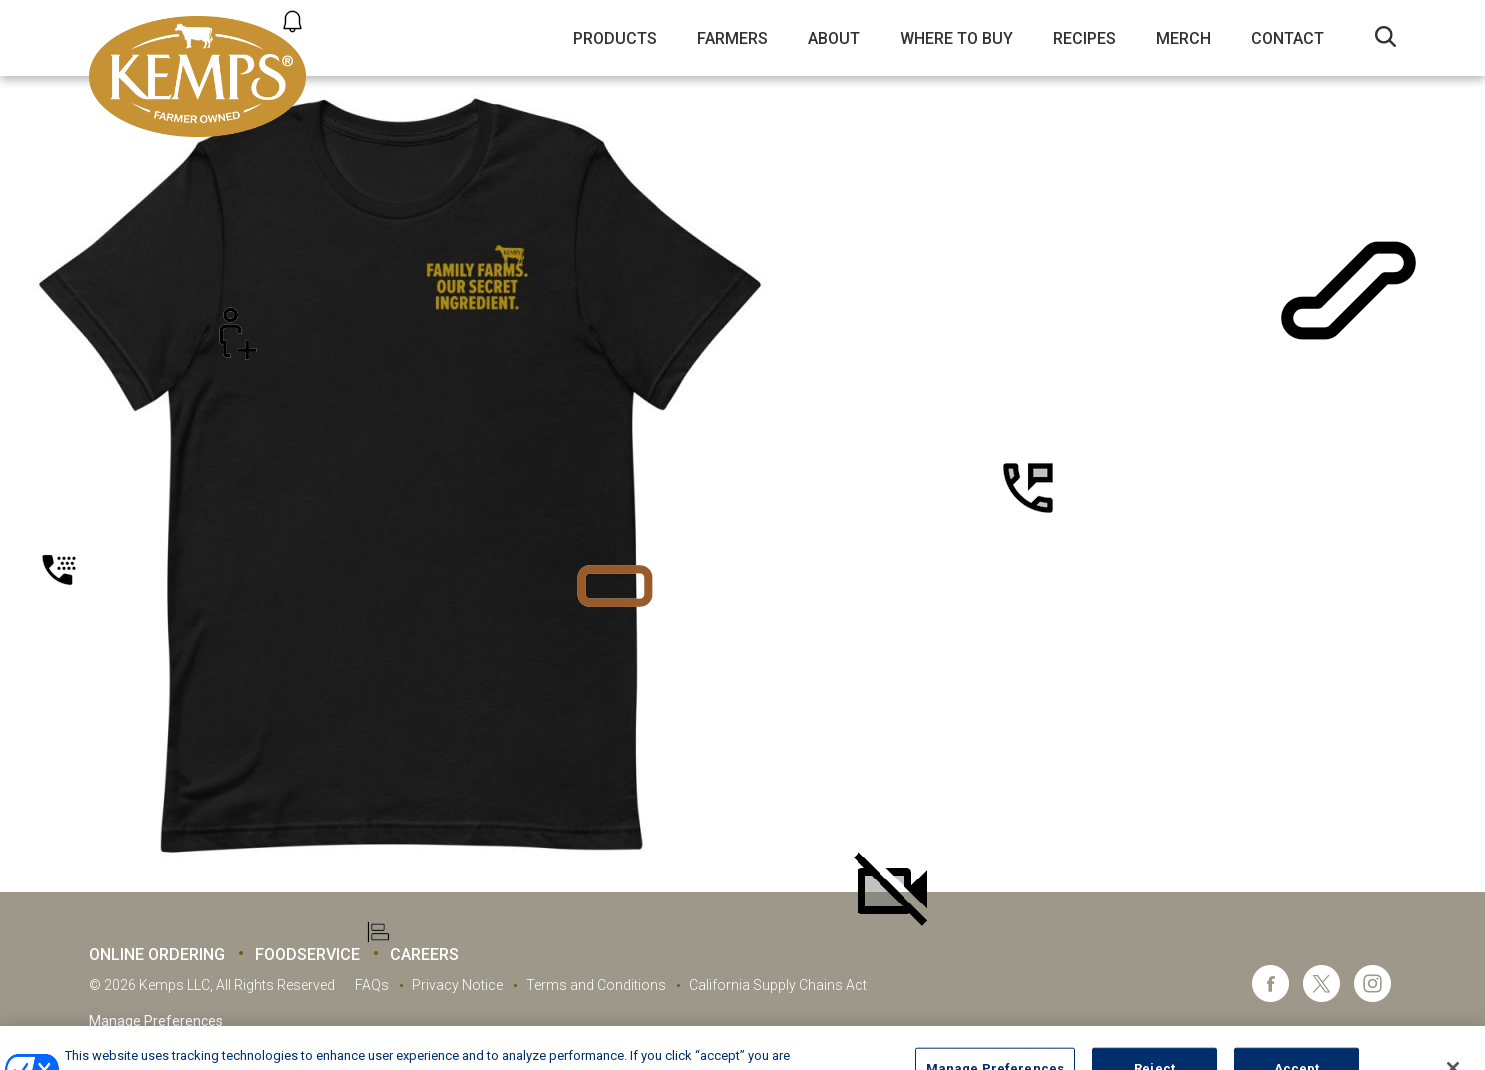 Image resolution: width=1485 pixels, height=1070 pixels. What do you see at coordinates (378, 932) in the screenshot?
I see `align text to the left margin` at bounding box center [378, 932].